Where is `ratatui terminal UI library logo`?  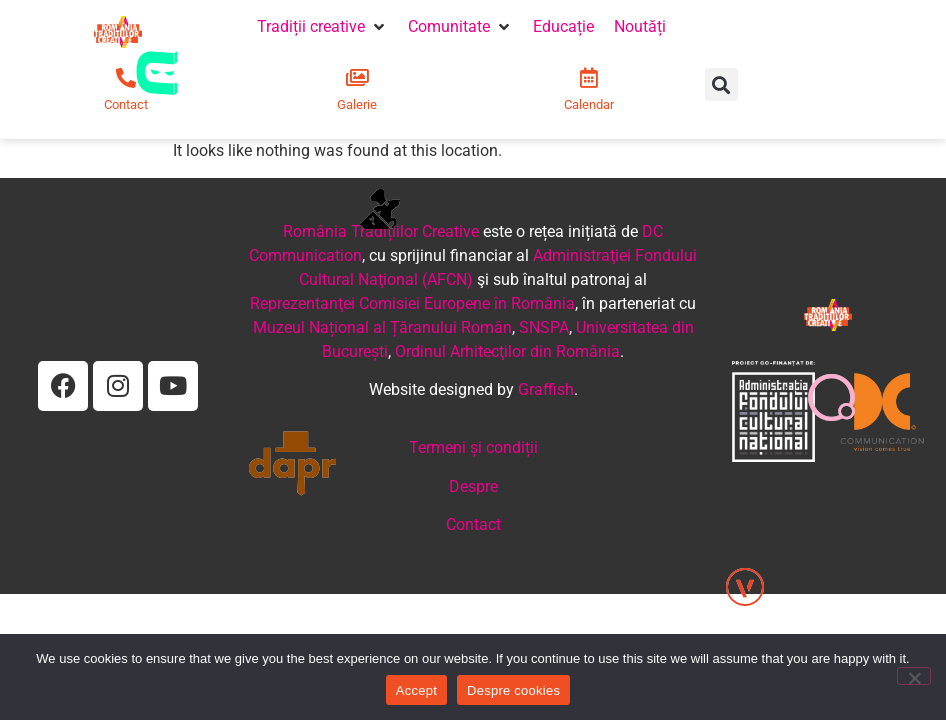
ratatui terminal UI library logo is located at coordinates (380, 209).